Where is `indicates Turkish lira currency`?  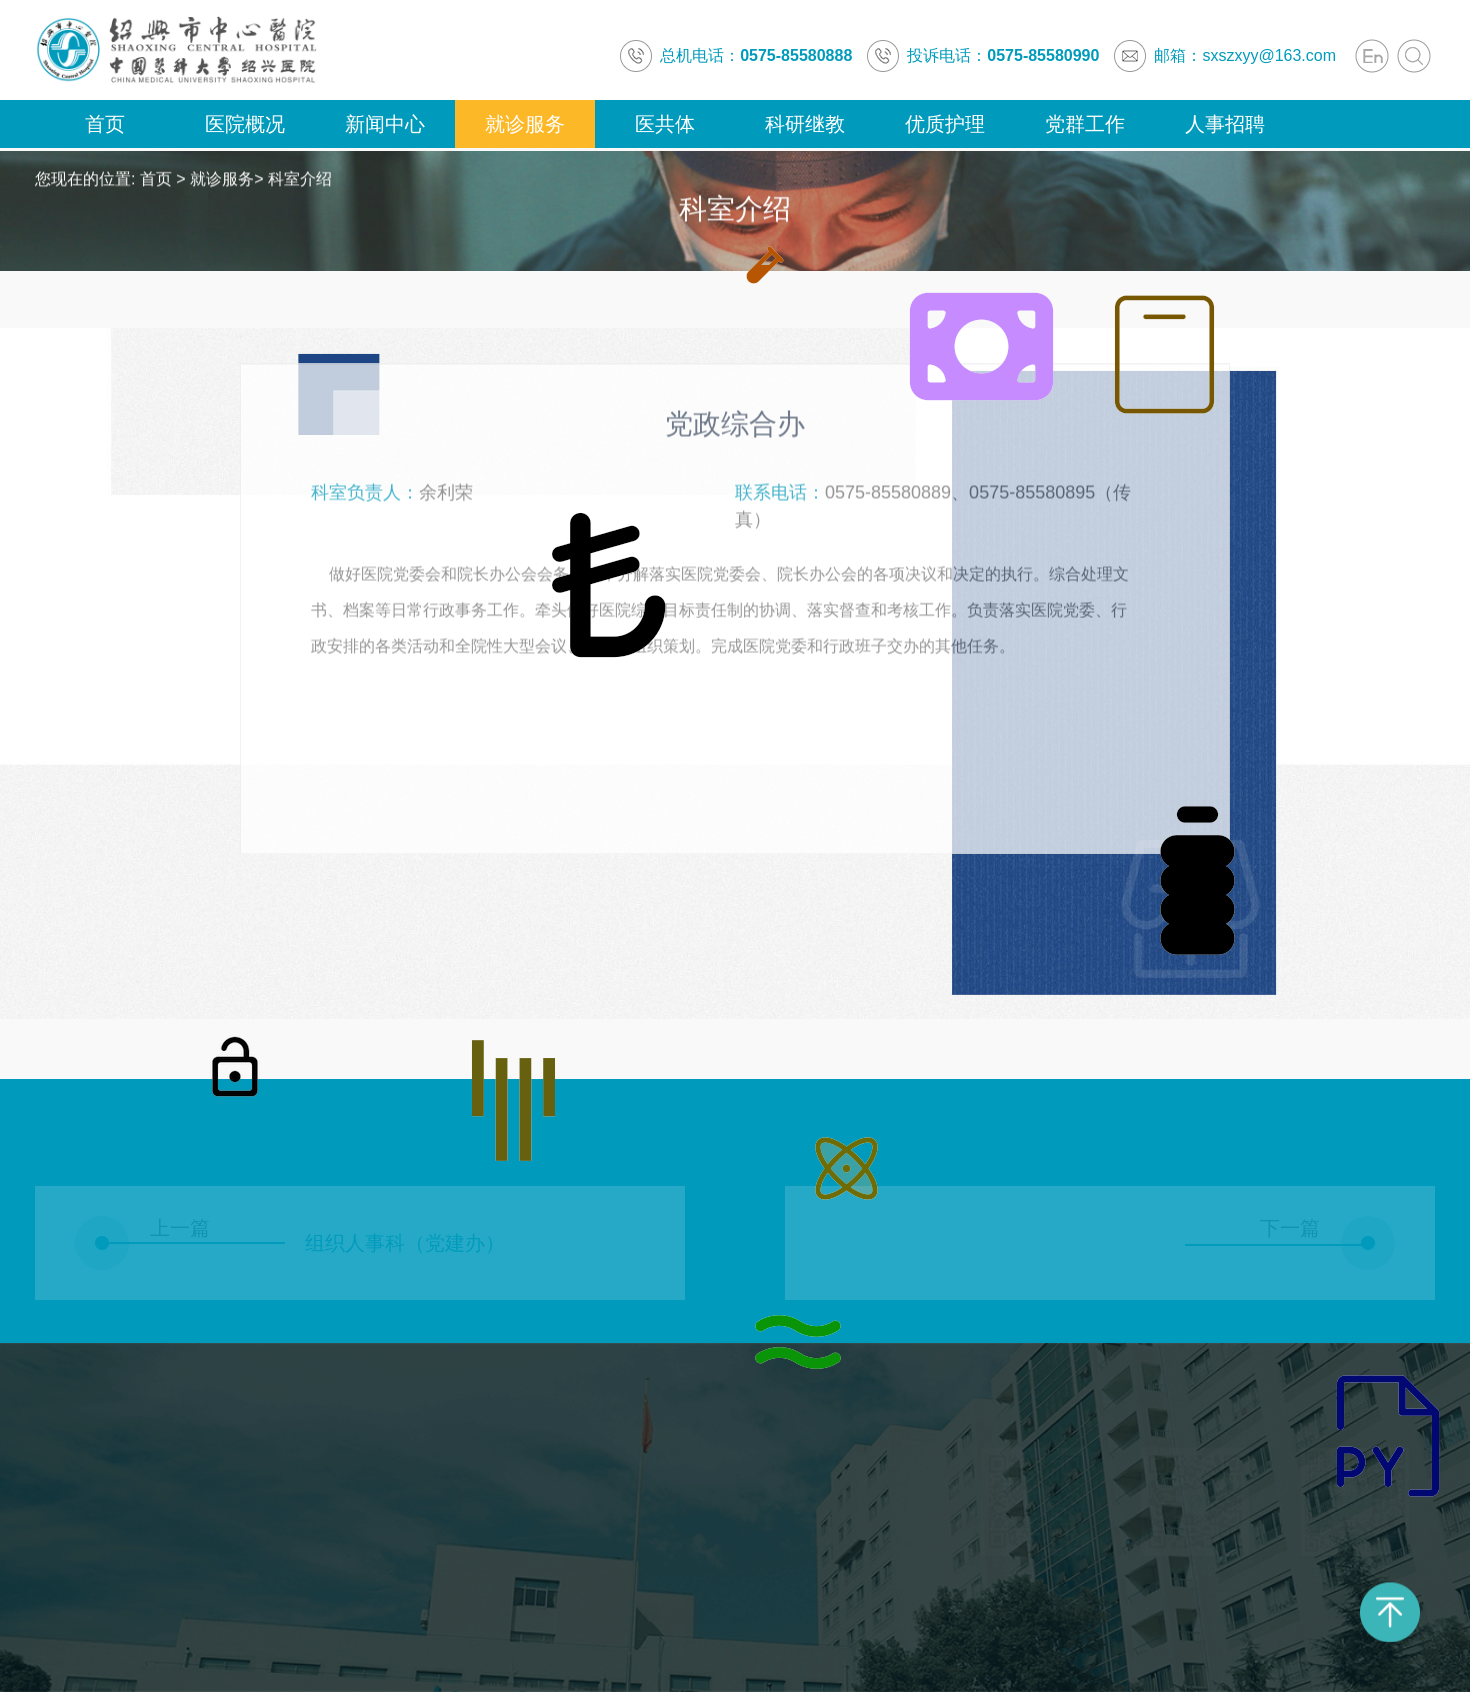 indicates Turkish lira currency is located at coordinates (601, 585).